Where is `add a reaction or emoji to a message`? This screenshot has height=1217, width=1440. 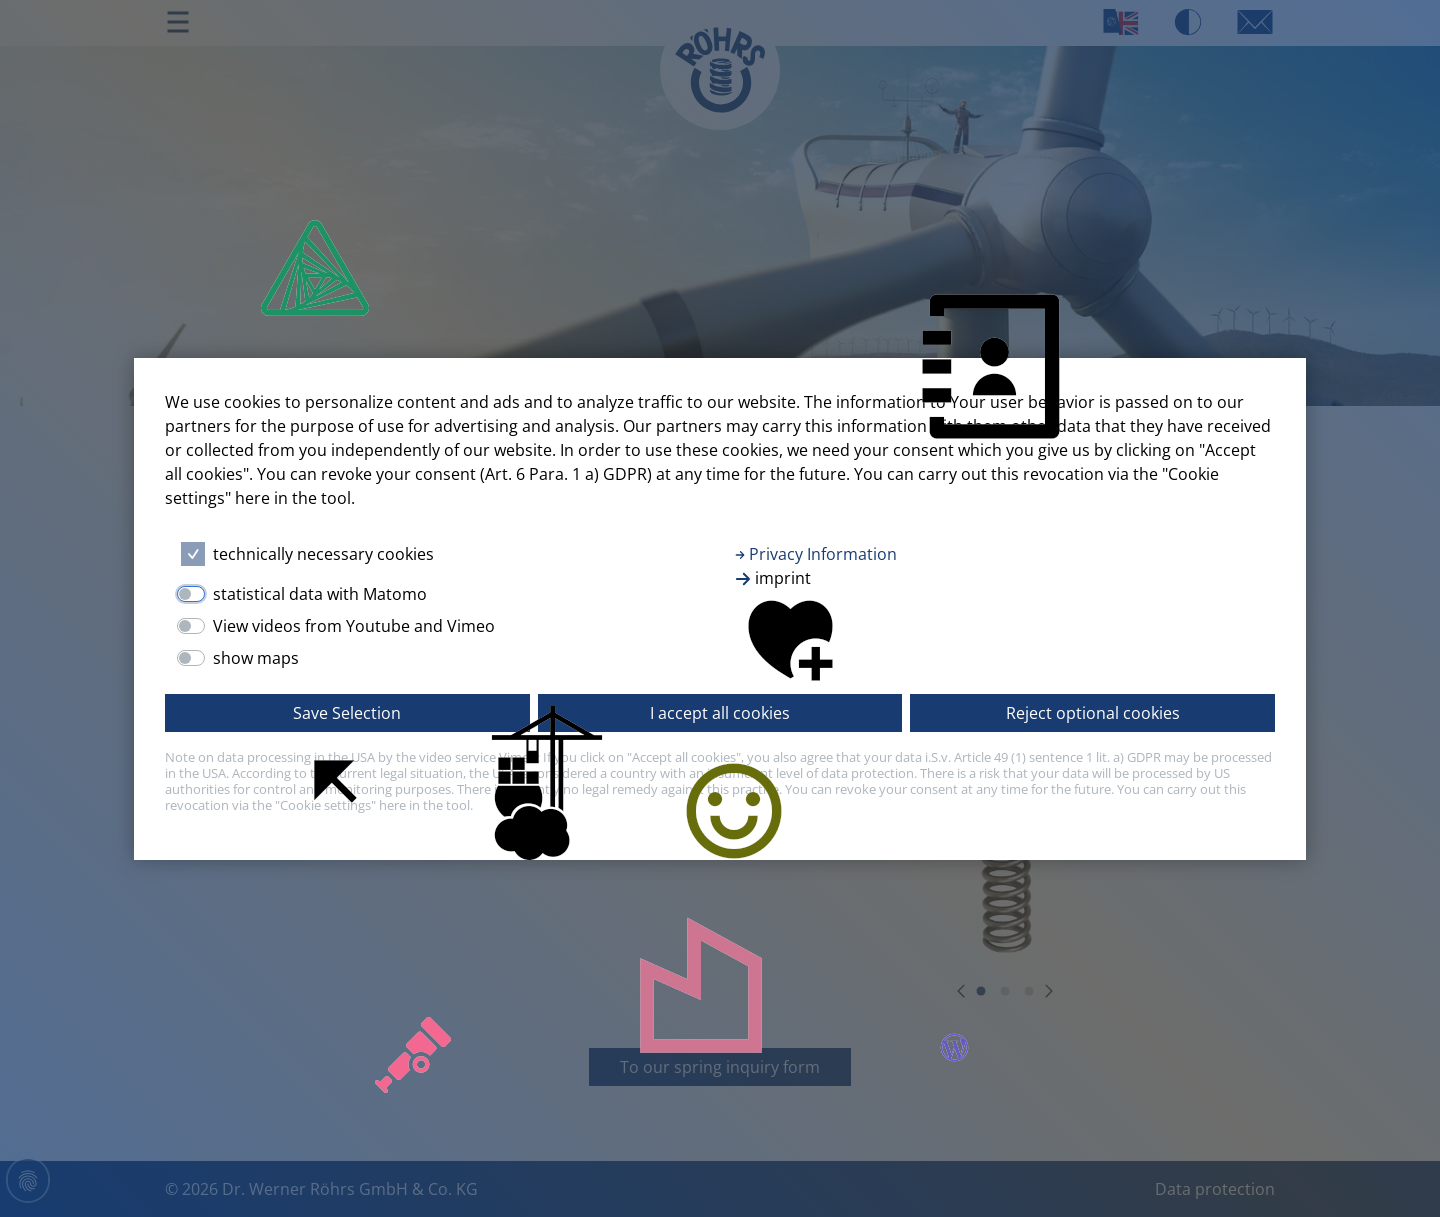 add a reaction or emoji to a message is located at coordinates (734, 811).